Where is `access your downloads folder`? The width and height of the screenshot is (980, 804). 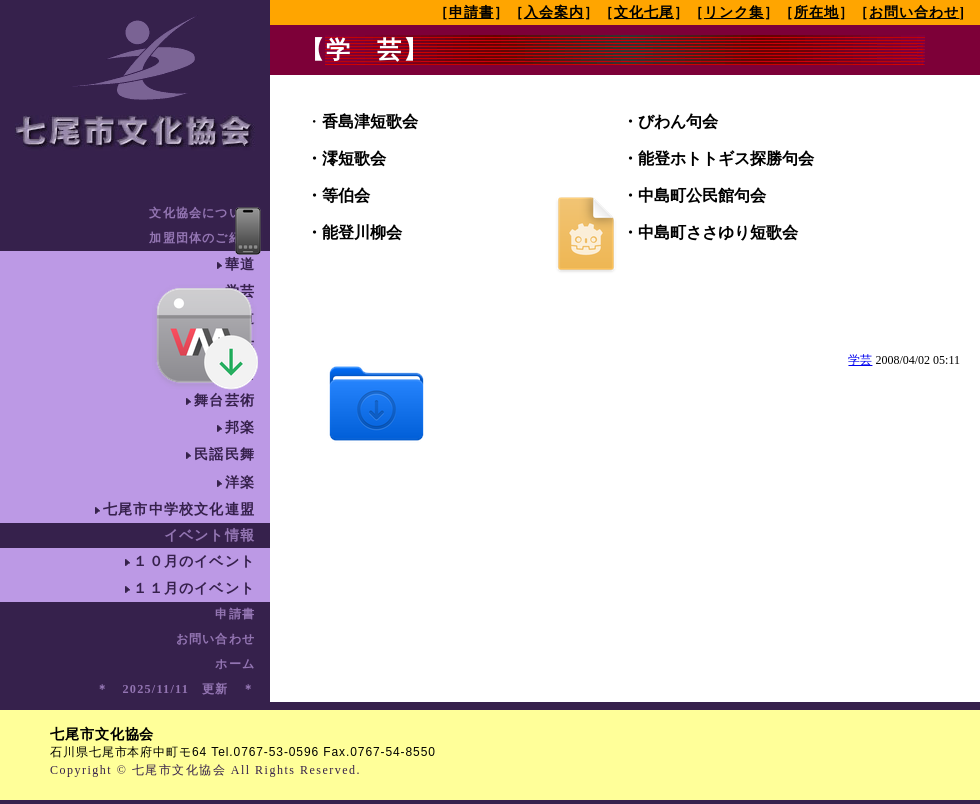
access your downloads folder is located at coordinates (376, 403).